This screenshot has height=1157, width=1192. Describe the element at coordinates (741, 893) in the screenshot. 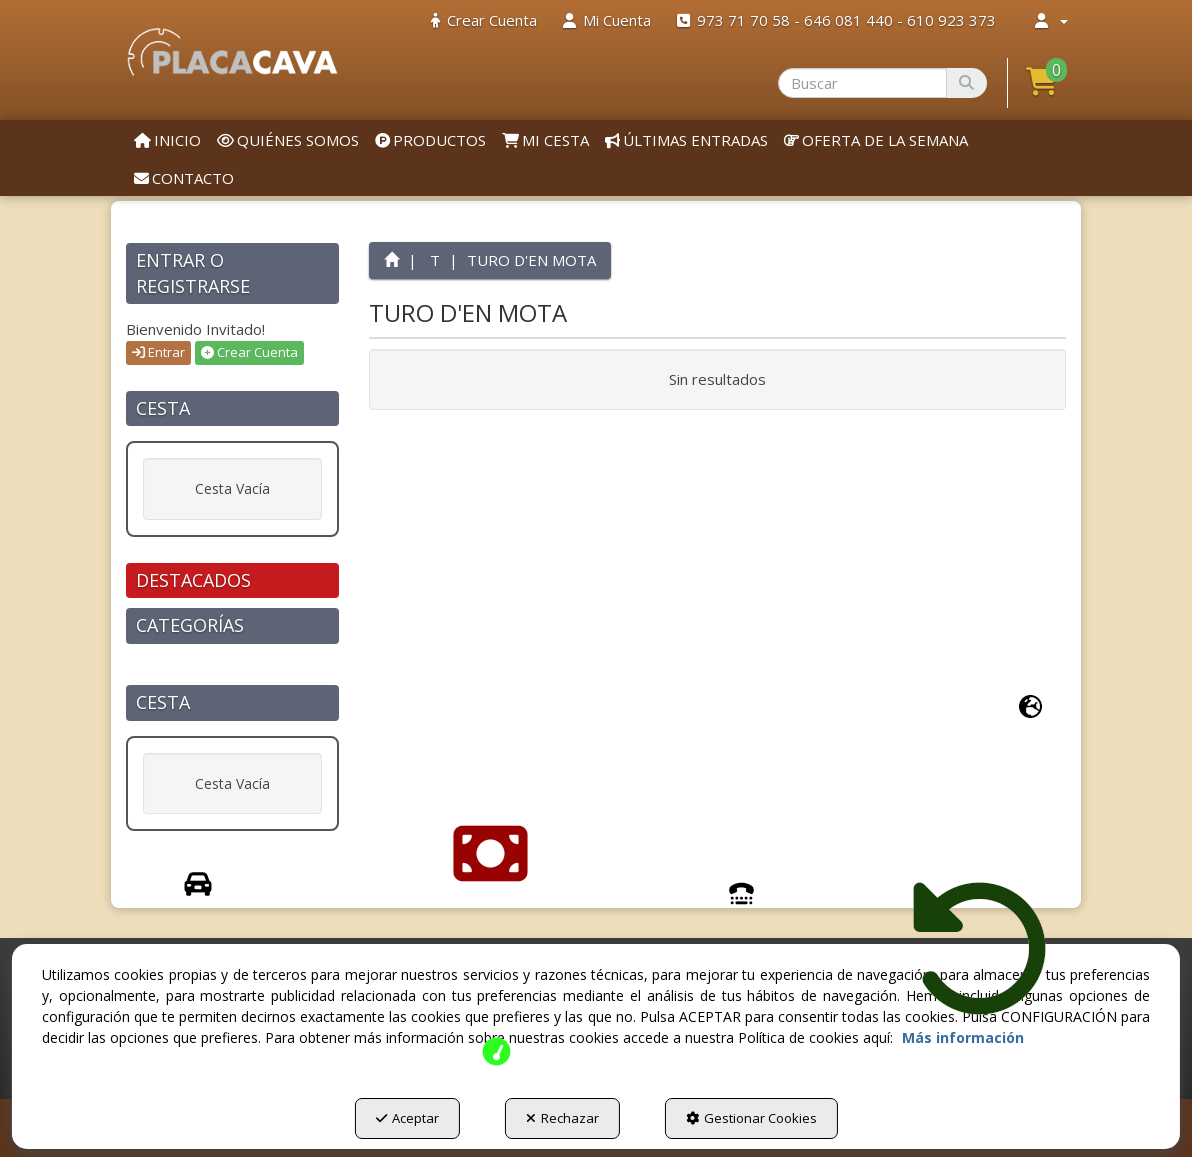

I see `enable tty/tdd accessibility for hearing-impaired calls` at that location.